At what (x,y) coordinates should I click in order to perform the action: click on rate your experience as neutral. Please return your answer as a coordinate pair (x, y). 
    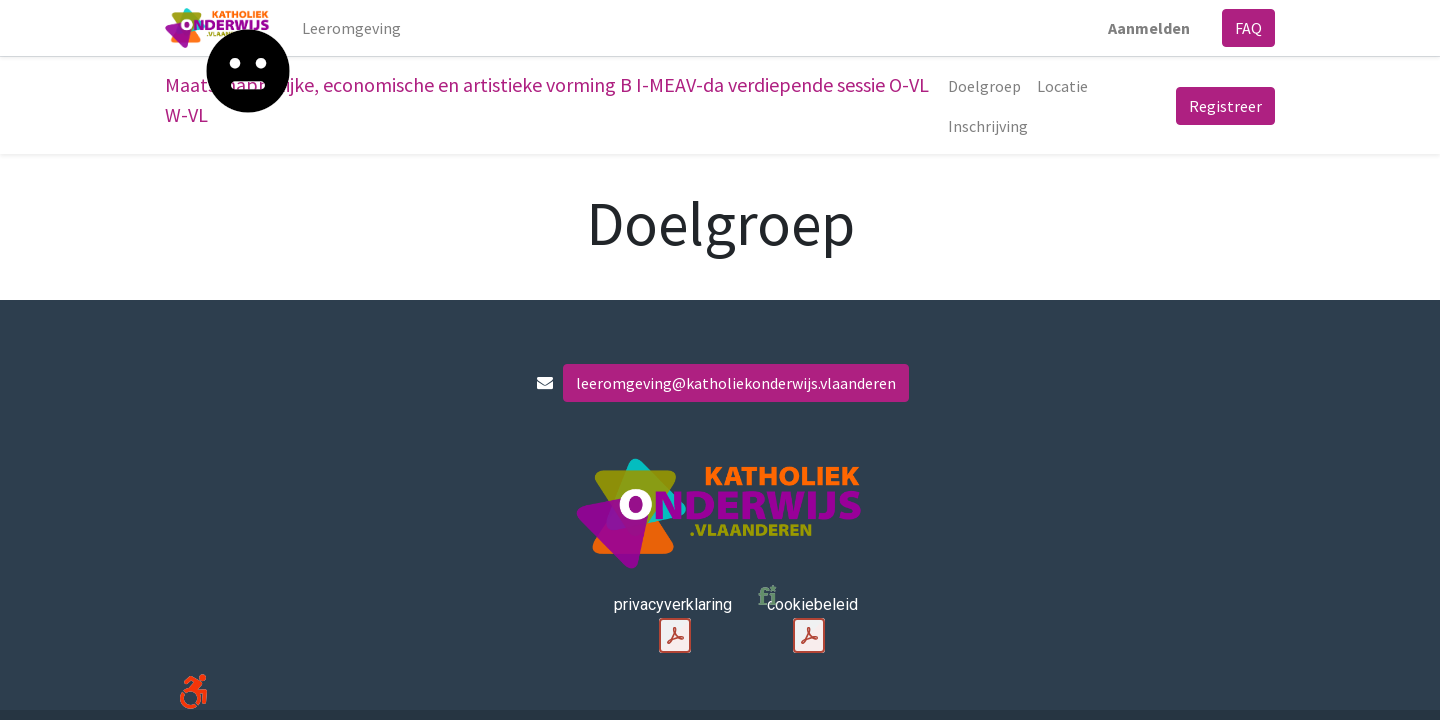
    Looking at the image, I should click on (248, 71).